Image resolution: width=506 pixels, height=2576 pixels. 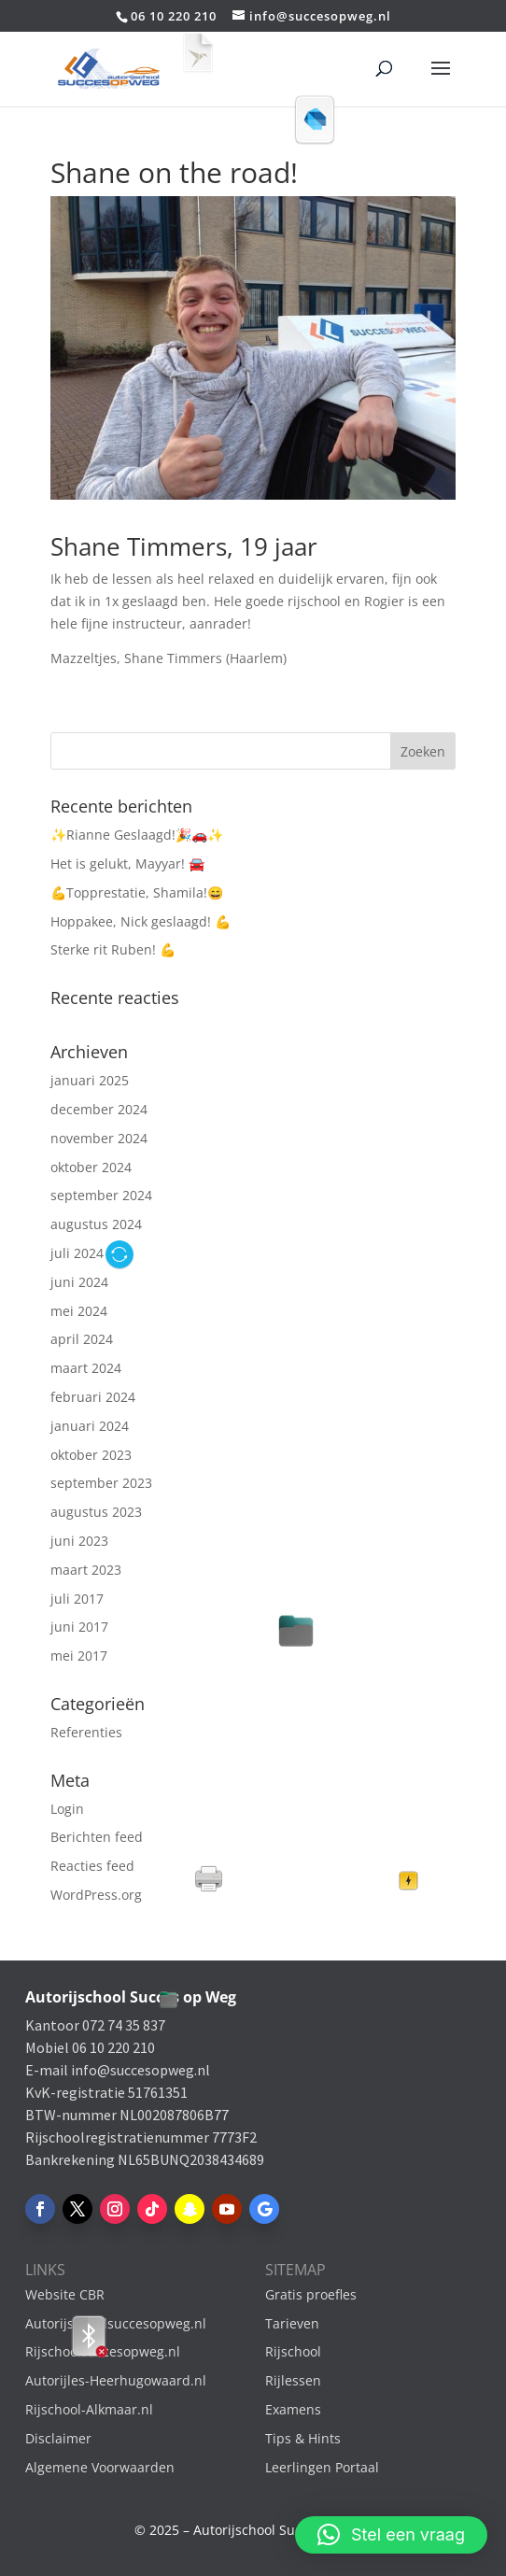 What do you see at coordinates (198, 53) in the screenshot?
I see `snap package file type indicator` at bounding box center [198, 53].